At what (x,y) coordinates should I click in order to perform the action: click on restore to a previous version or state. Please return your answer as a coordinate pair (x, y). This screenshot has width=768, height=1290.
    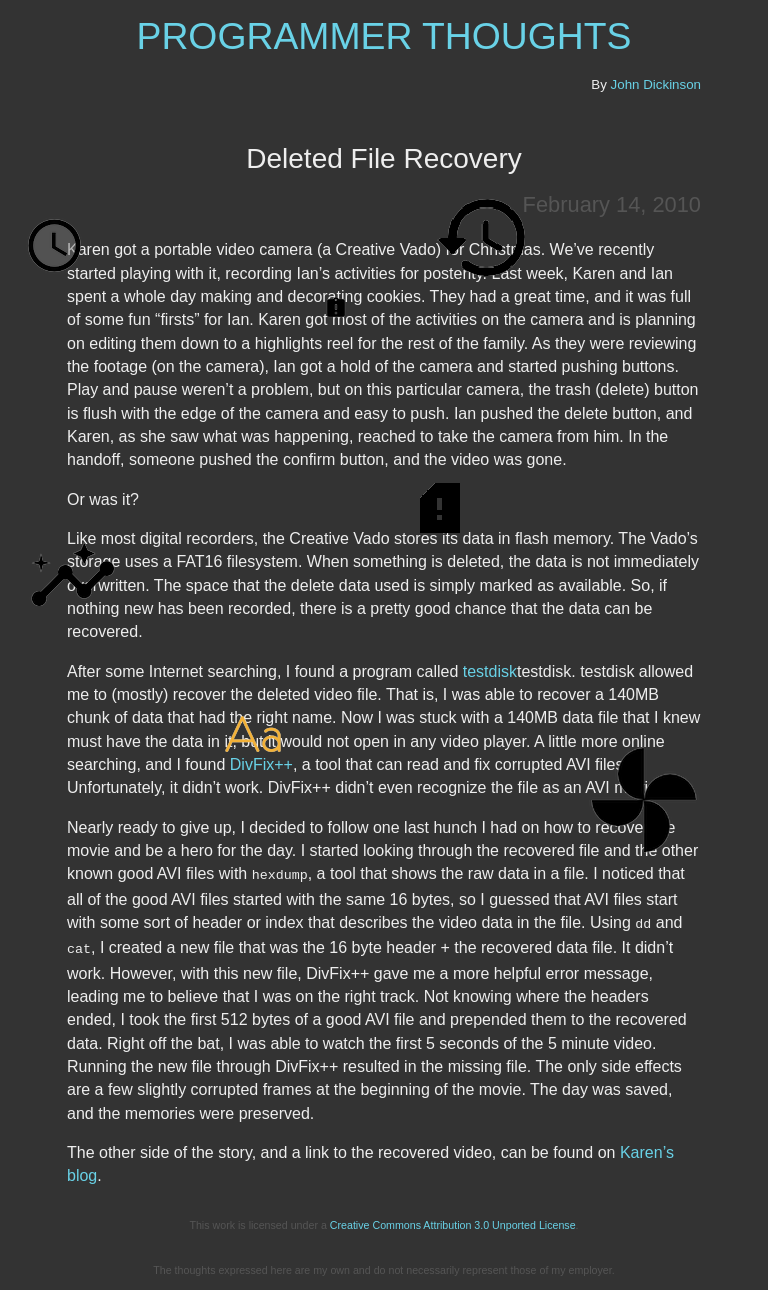
    Looking at the image, I should click on (482, 237).